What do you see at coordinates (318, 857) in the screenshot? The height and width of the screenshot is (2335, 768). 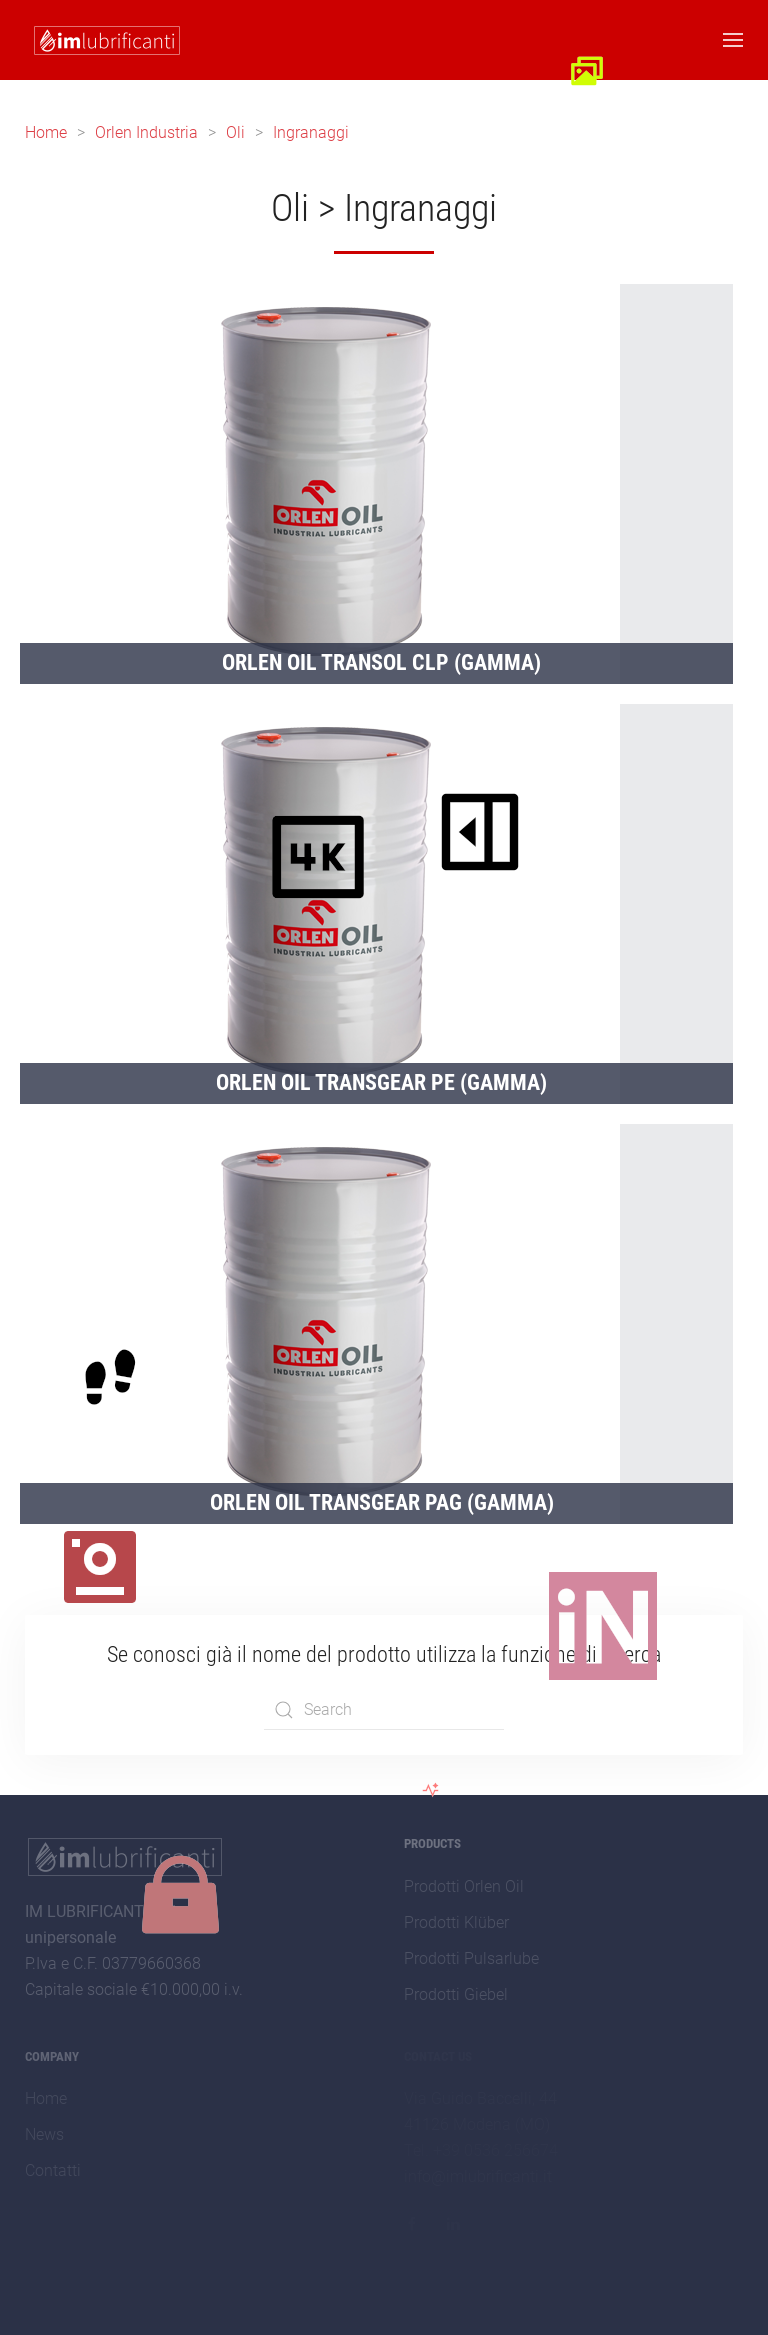 I see `indicates 4k video resolution is available` at bounding box center [318, 857].